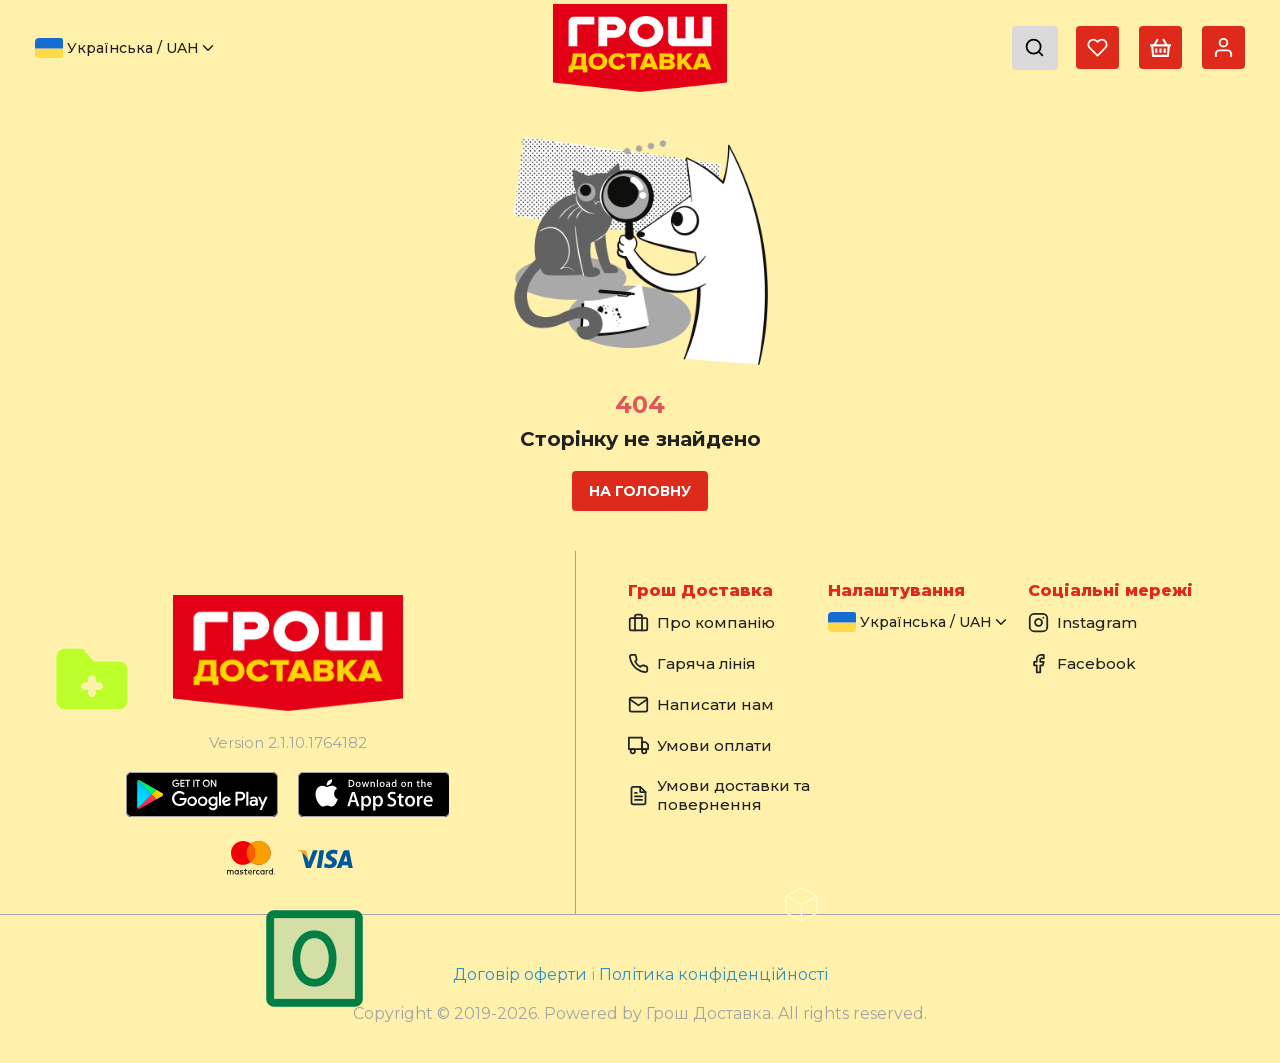 This screenshot has height=1063, width=1280. Describe the element at coordinates (314, 958) in the screenshot. I see `indicates the number zero in a numeric input or display` at that location.